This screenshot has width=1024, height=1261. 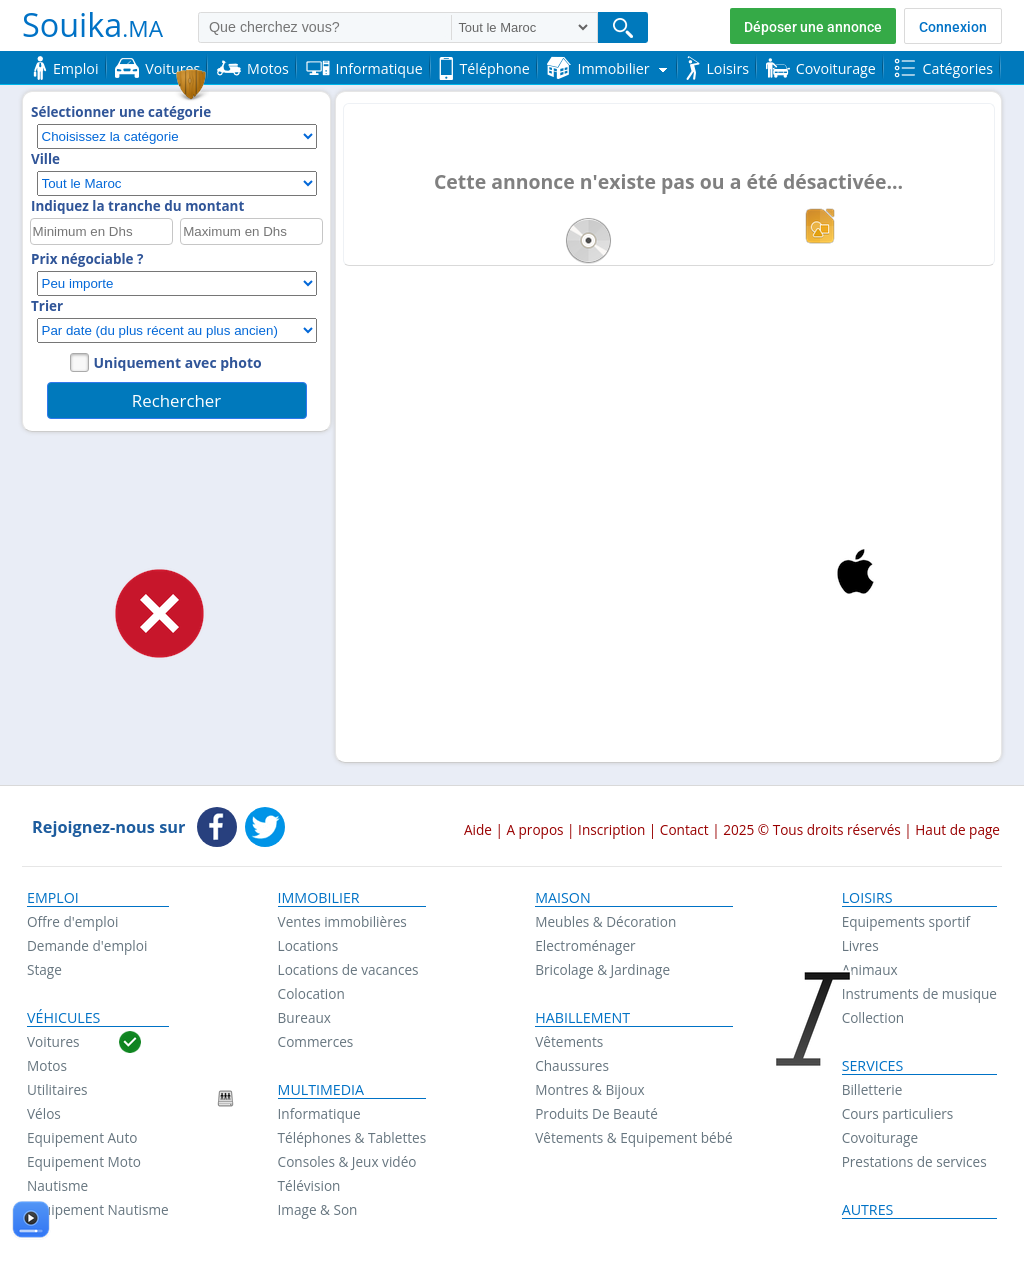 What do you see at coordinates (855, 571) in the screenshot?
I see `apple internal system component` at bounding box center [855, 571].